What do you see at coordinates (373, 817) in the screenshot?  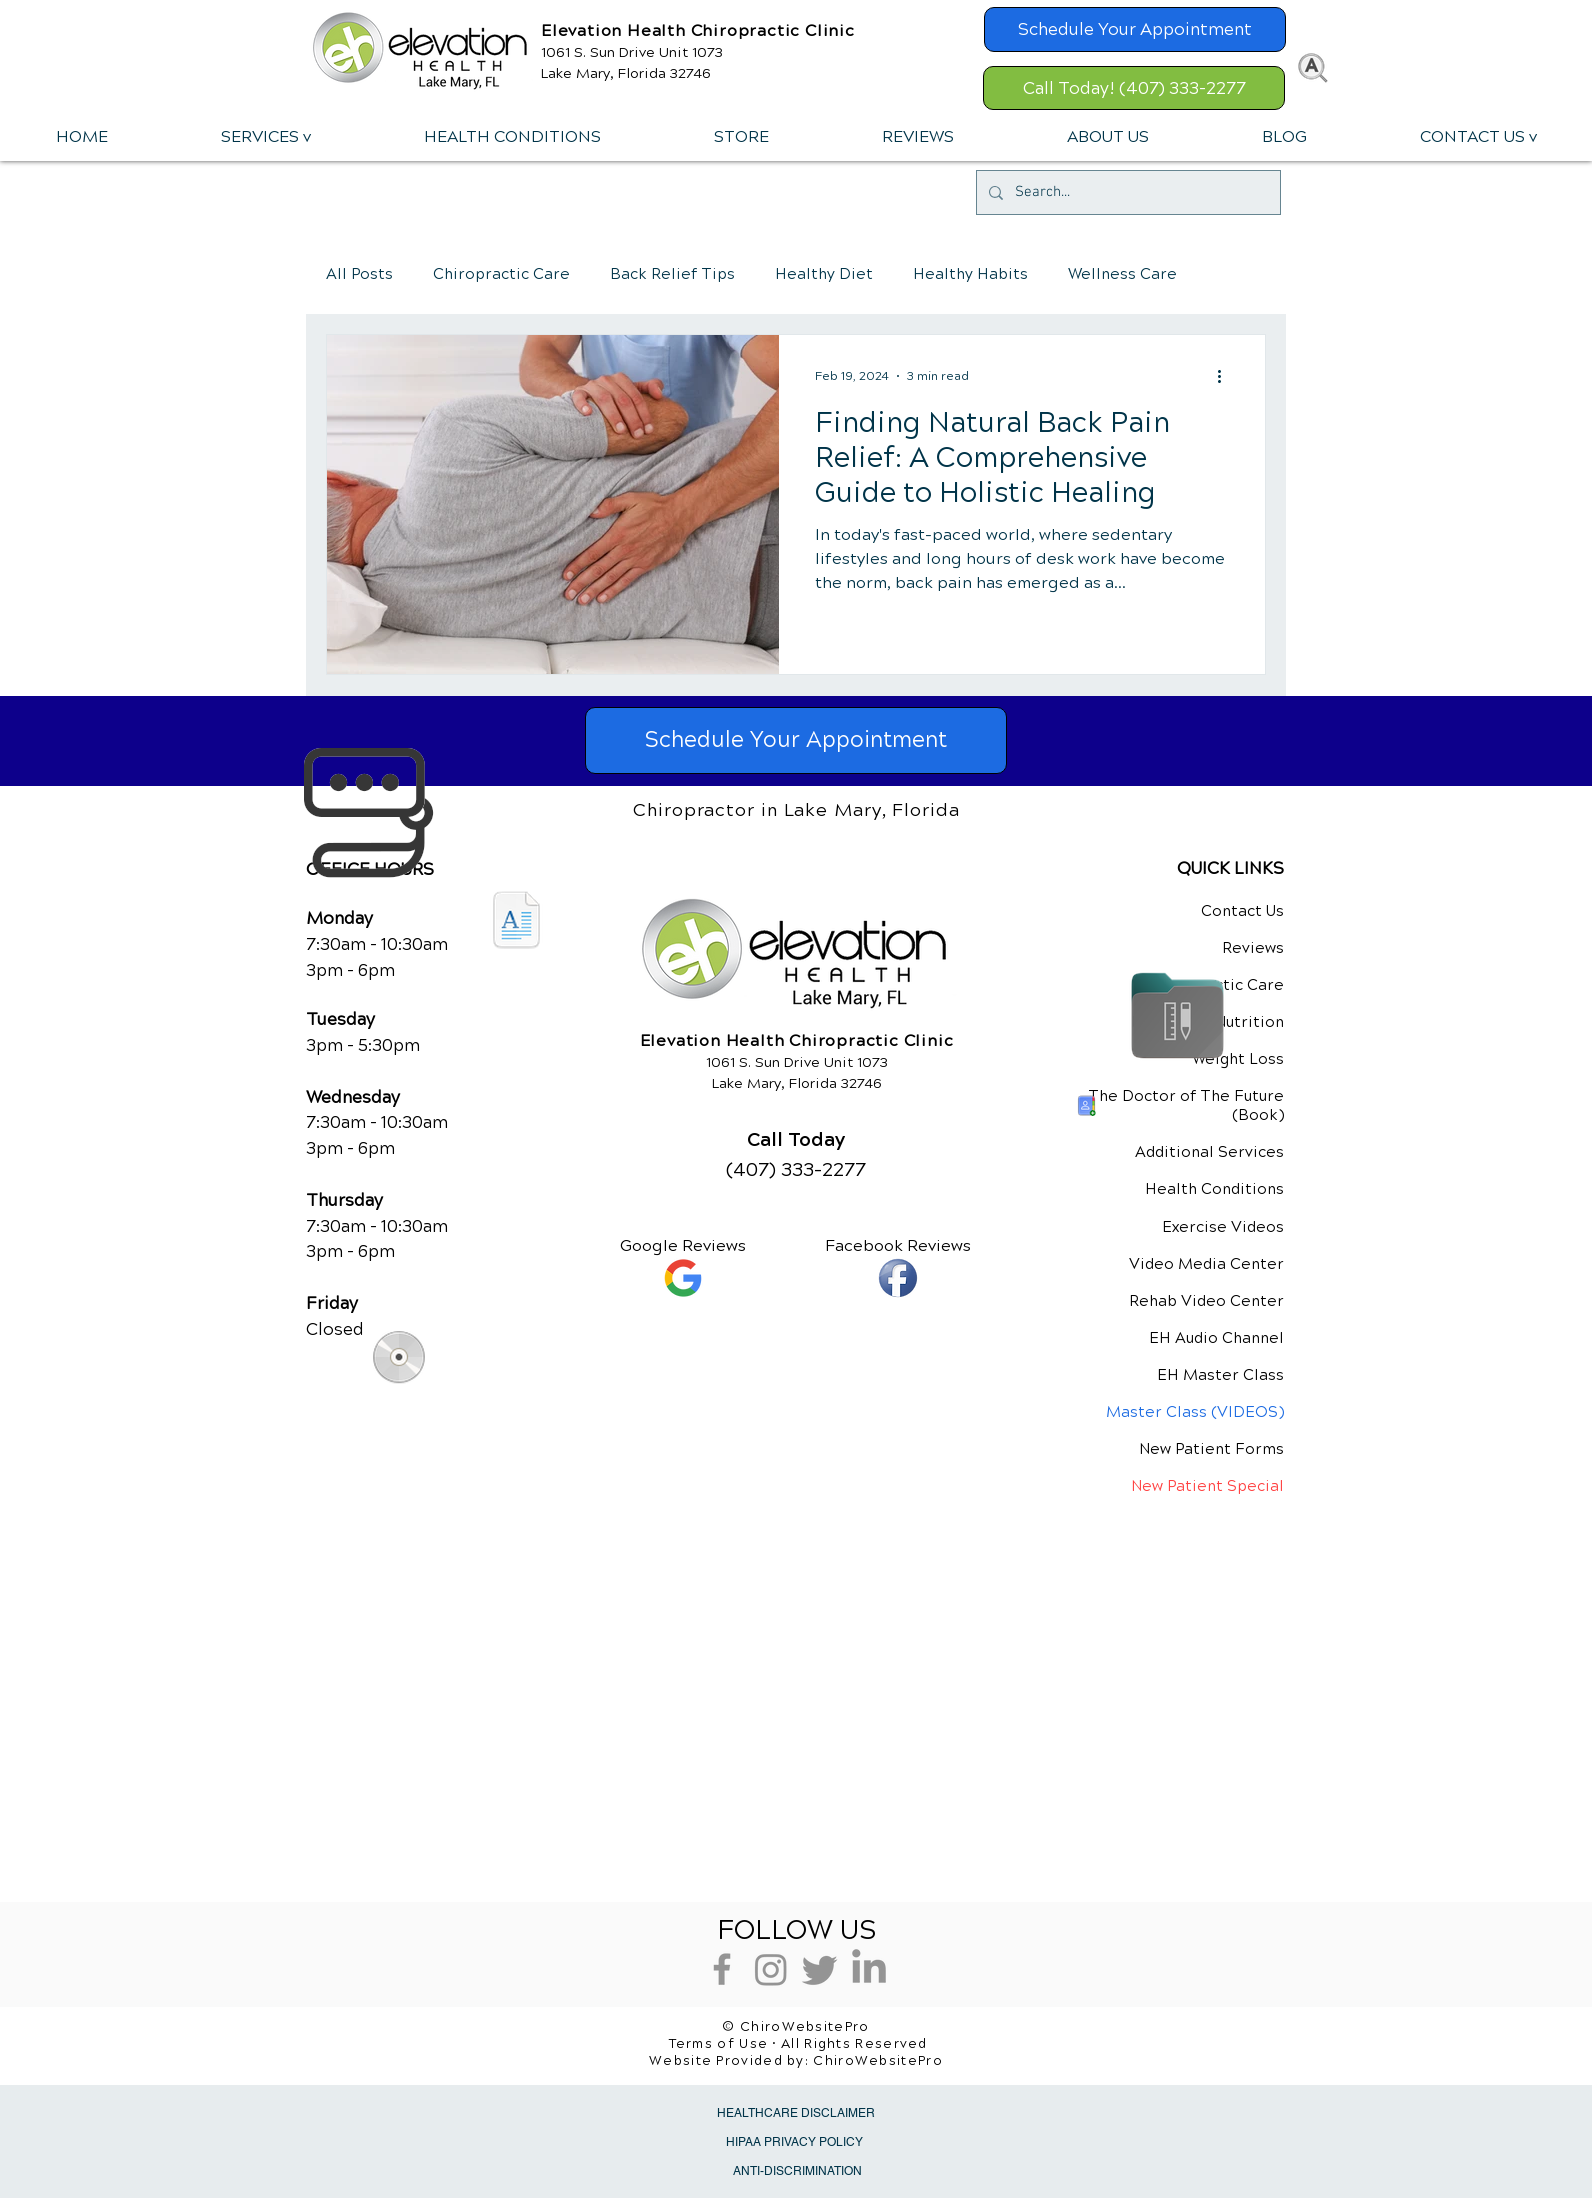 I see `generate a one-time password code` at bounding box center [373, 817].